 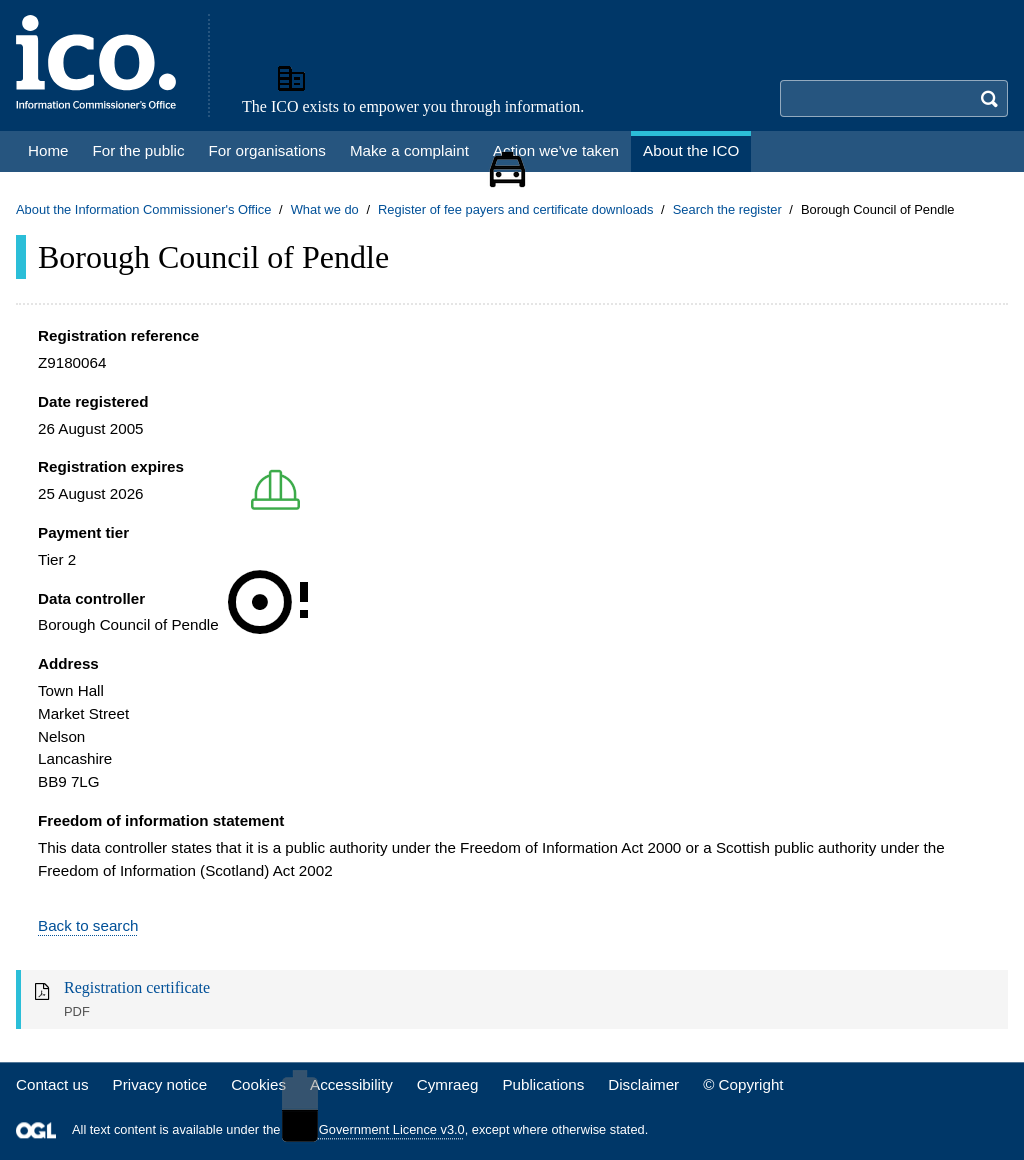 What do you see at coordinates (507, 169) in the screenshot?
I see `request a taxi or rideshare` at bounding box center [507, 169].